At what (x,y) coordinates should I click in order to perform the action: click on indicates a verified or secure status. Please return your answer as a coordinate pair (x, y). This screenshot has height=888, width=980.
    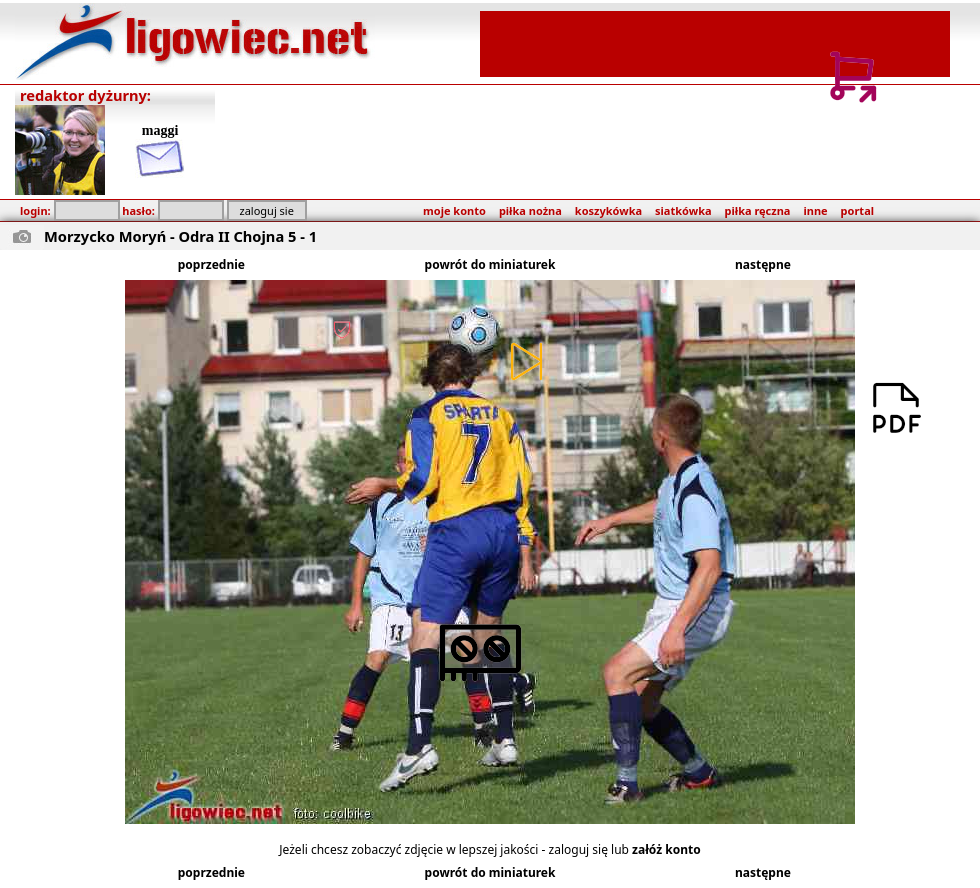
    Looking at the image, I should click on (342, 329).